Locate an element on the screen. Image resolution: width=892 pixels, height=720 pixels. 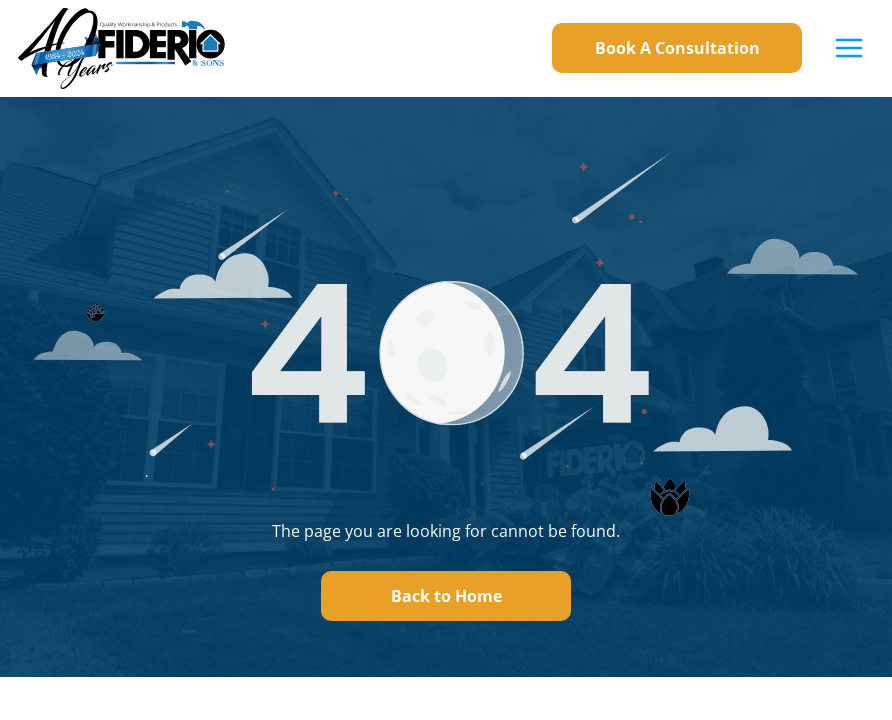
view fruit or berry recipes is located at coordinates (95, 312).